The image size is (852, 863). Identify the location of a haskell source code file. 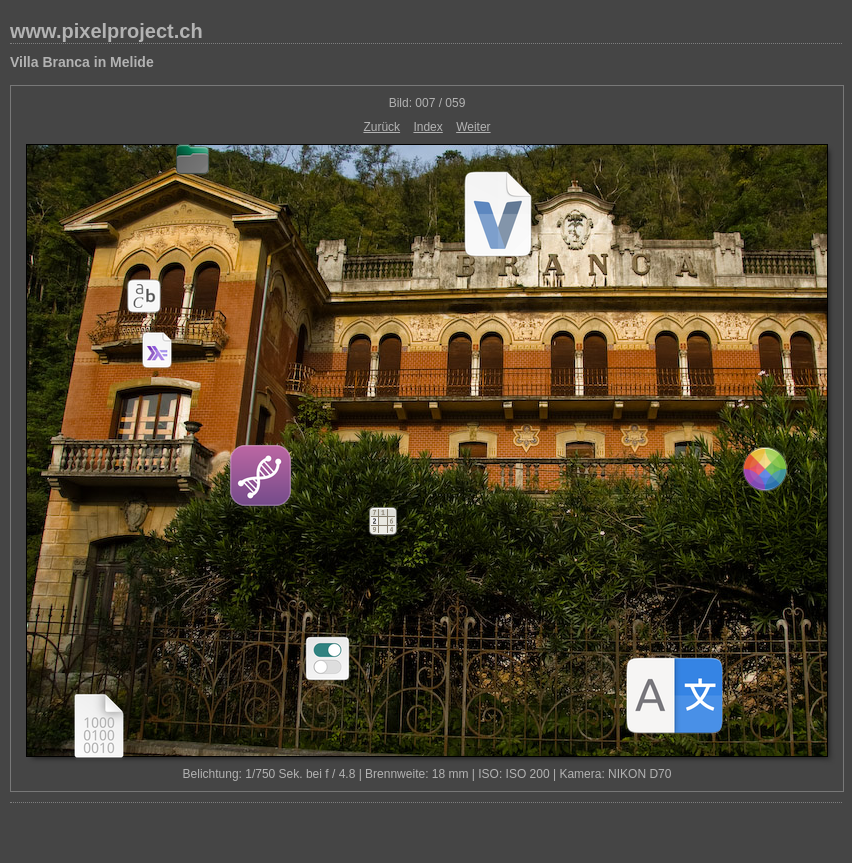
(157, 350).